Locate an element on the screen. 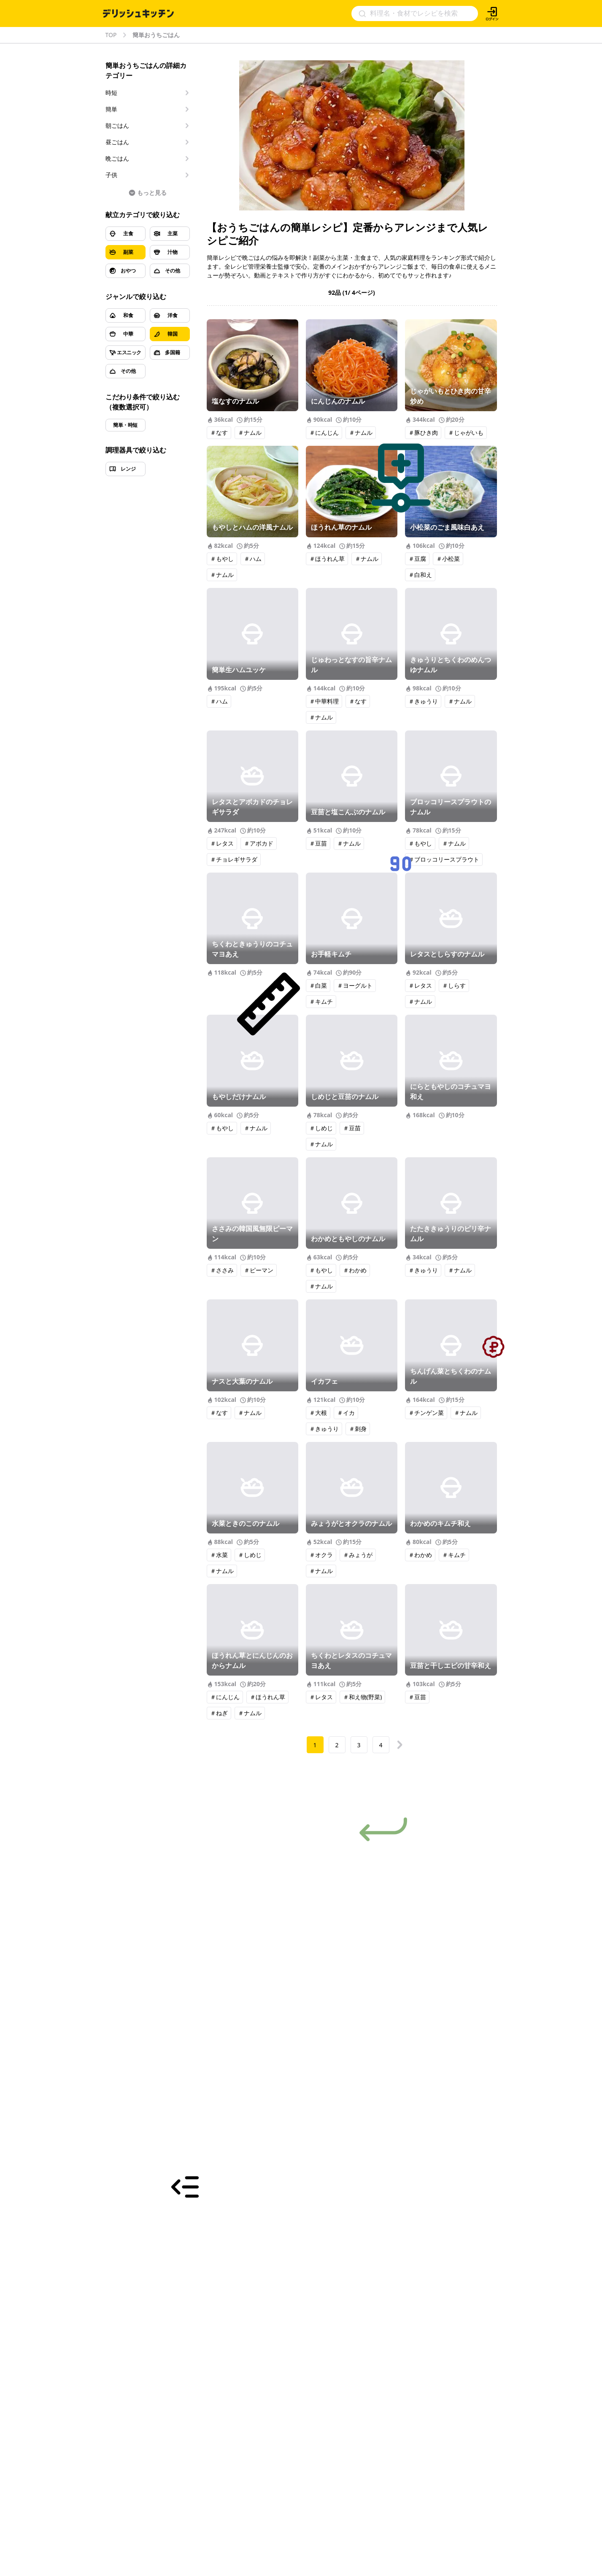  access measurement tools is located at coordinates (268, 1004).